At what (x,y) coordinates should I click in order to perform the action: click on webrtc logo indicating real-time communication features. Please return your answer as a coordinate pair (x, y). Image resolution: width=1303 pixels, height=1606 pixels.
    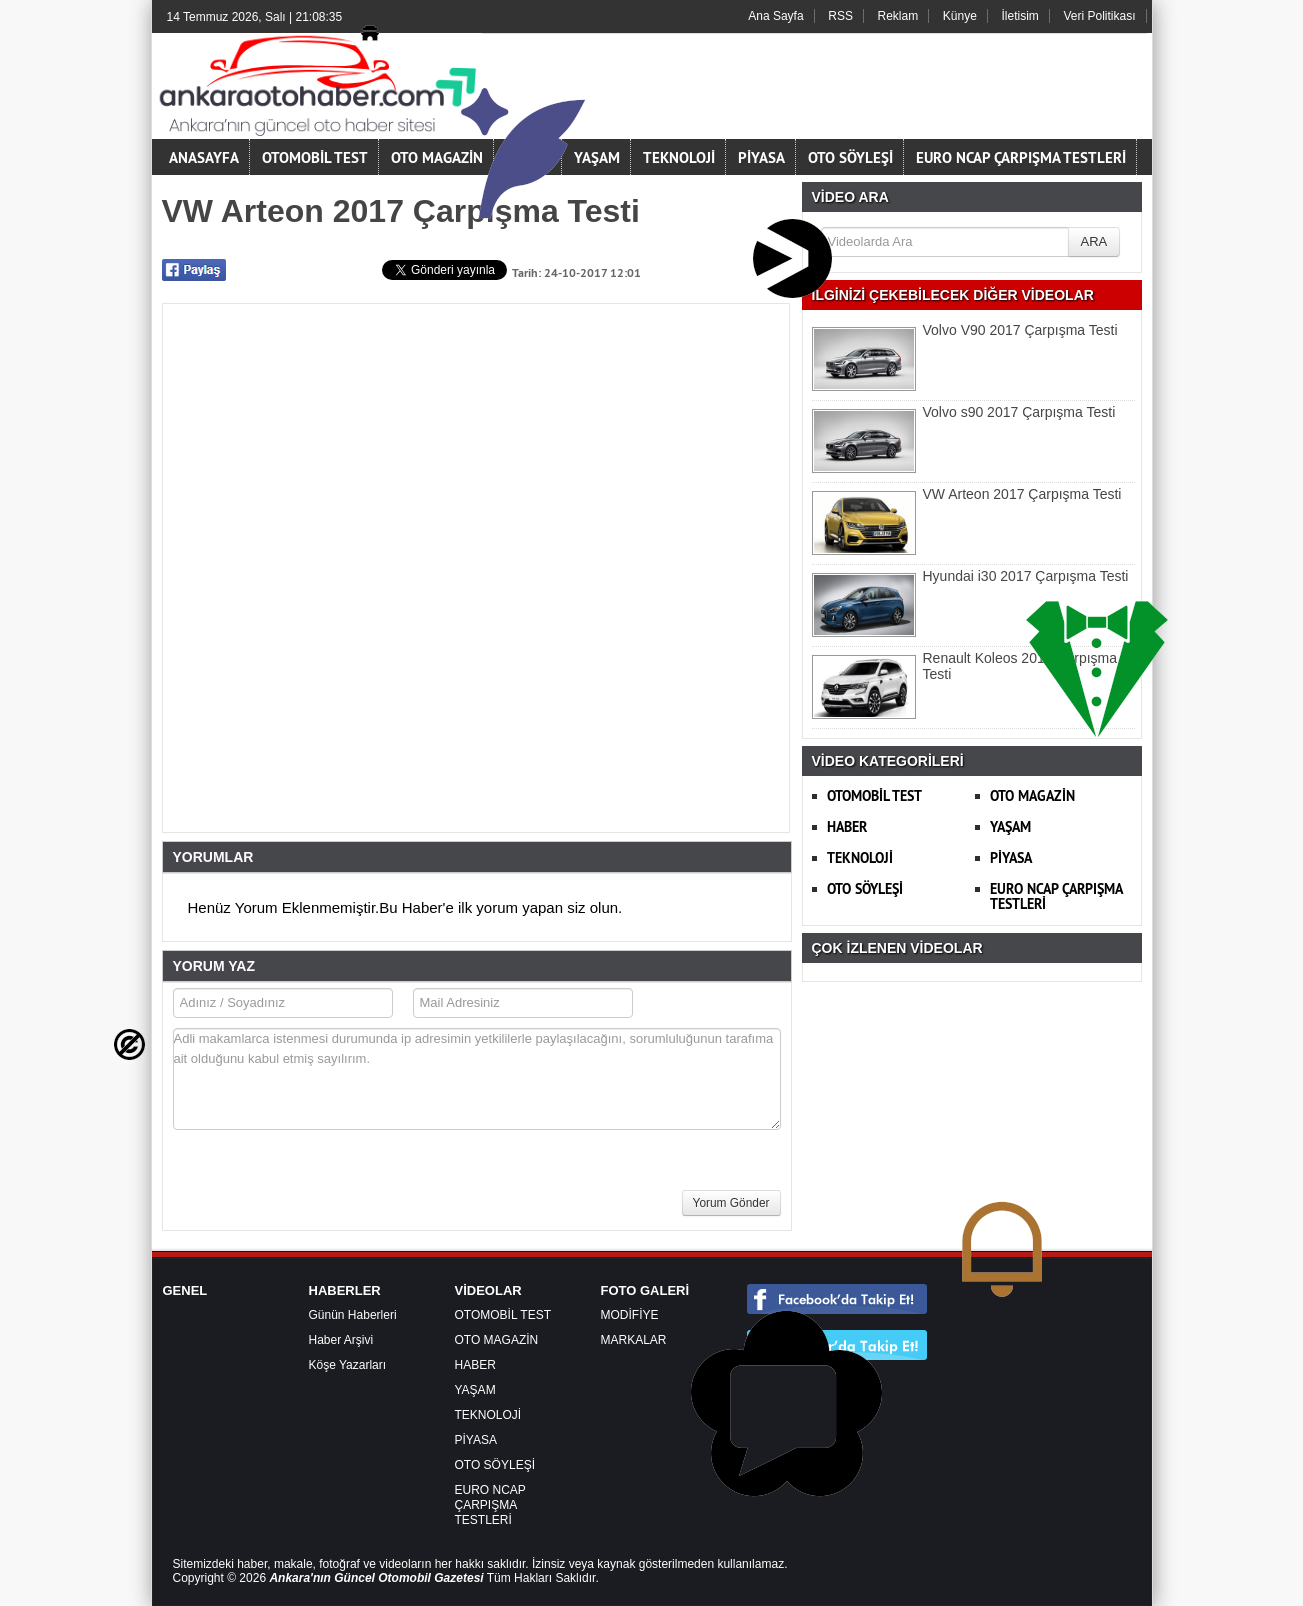
    Looking at the image, I should click on (786, 1403).